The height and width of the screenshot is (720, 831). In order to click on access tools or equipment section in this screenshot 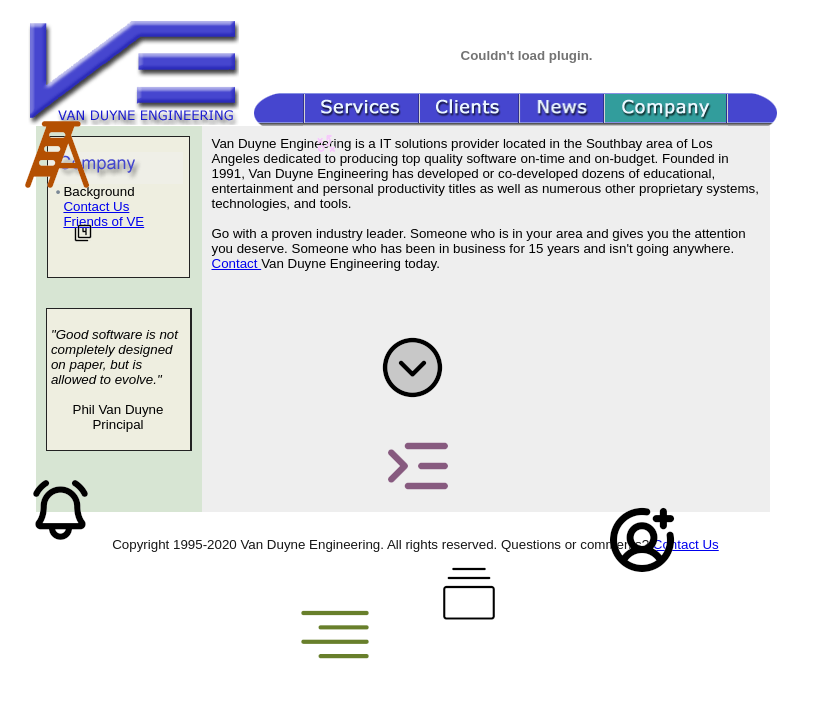, I will do `click(58, 154)`.